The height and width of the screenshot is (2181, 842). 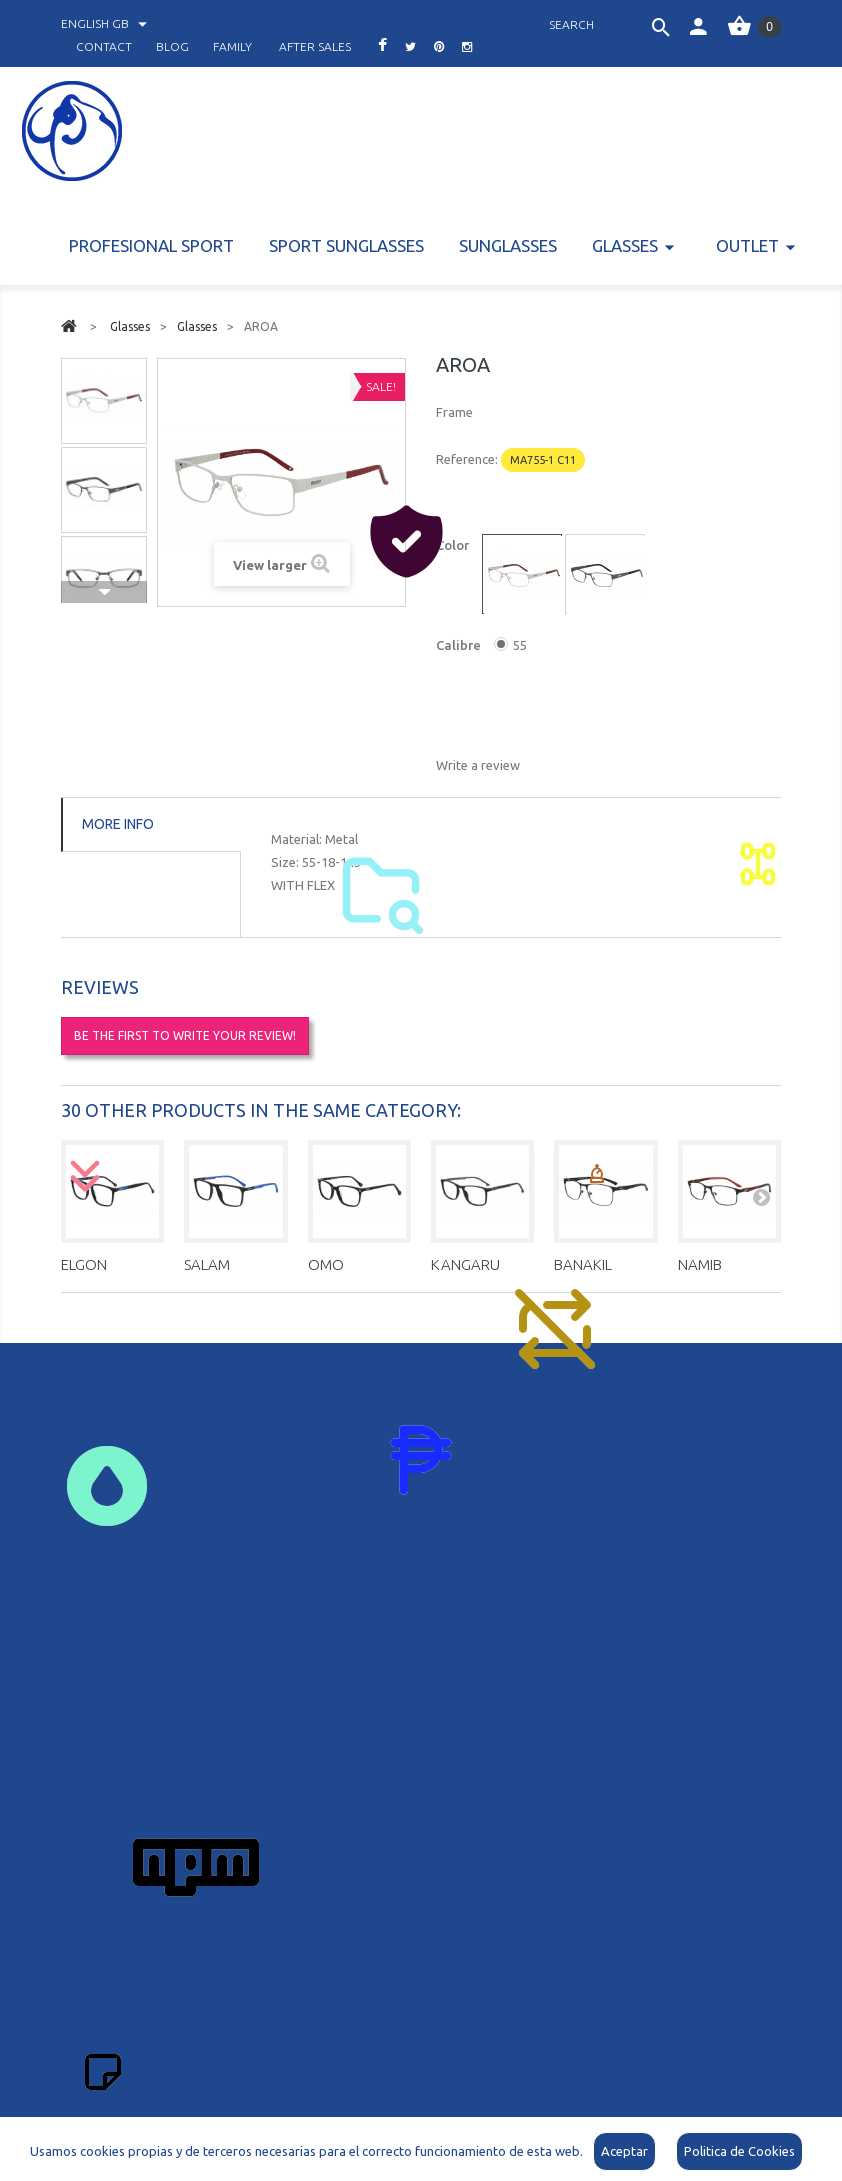 I want to click on indicates verified or secure status, so click(x=406, y=541).